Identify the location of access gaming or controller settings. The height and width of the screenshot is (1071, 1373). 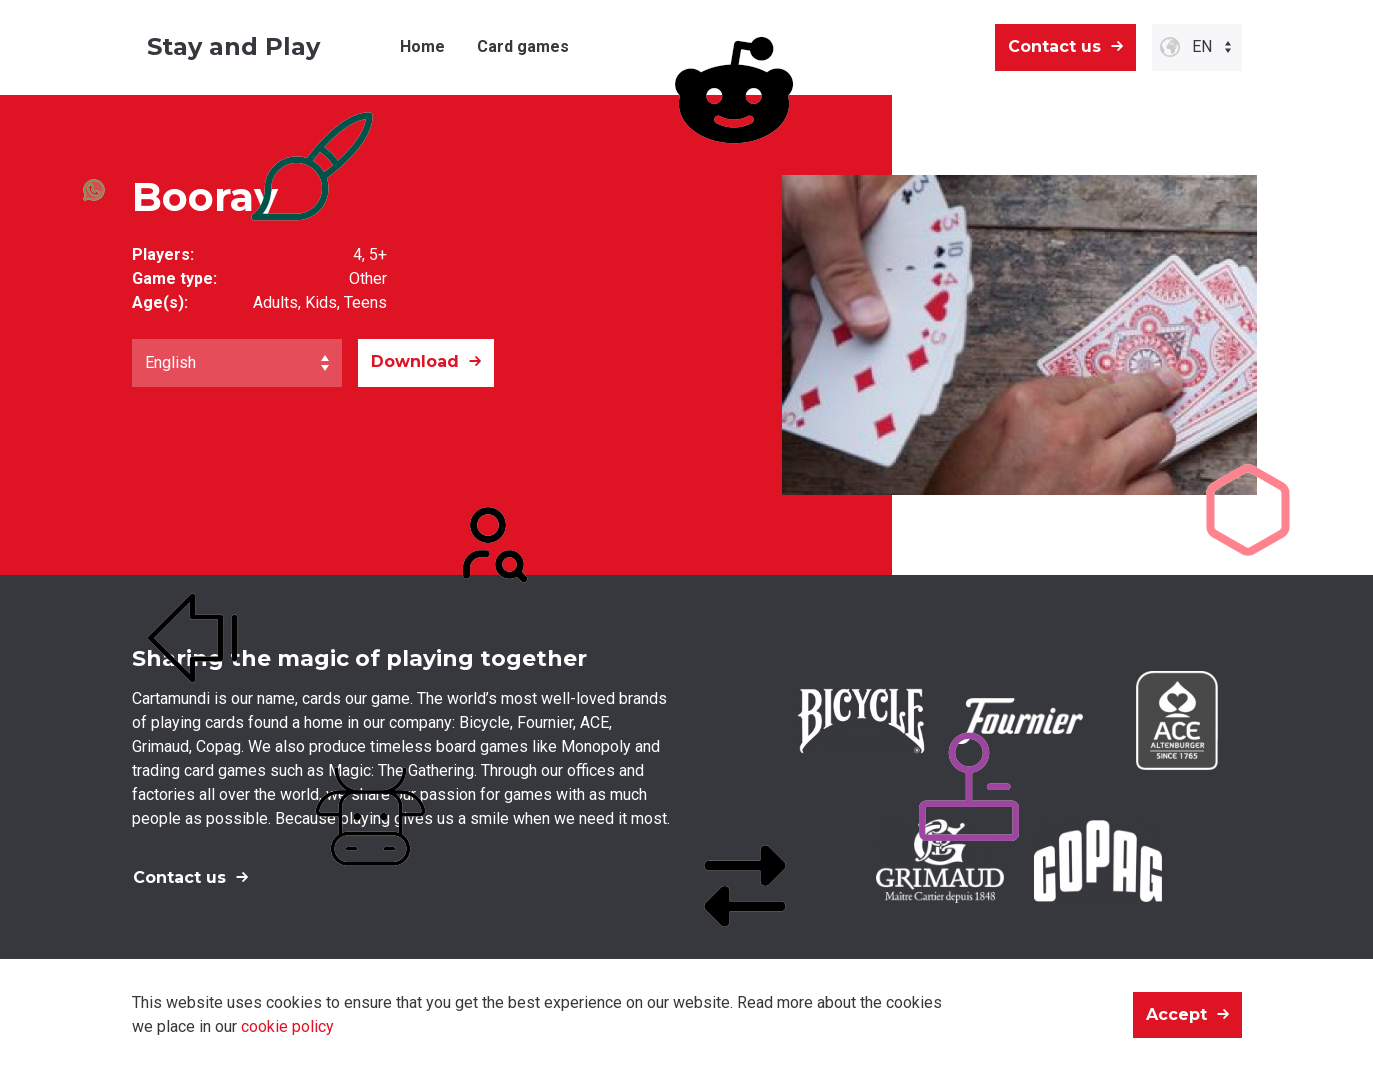
(969, 791).